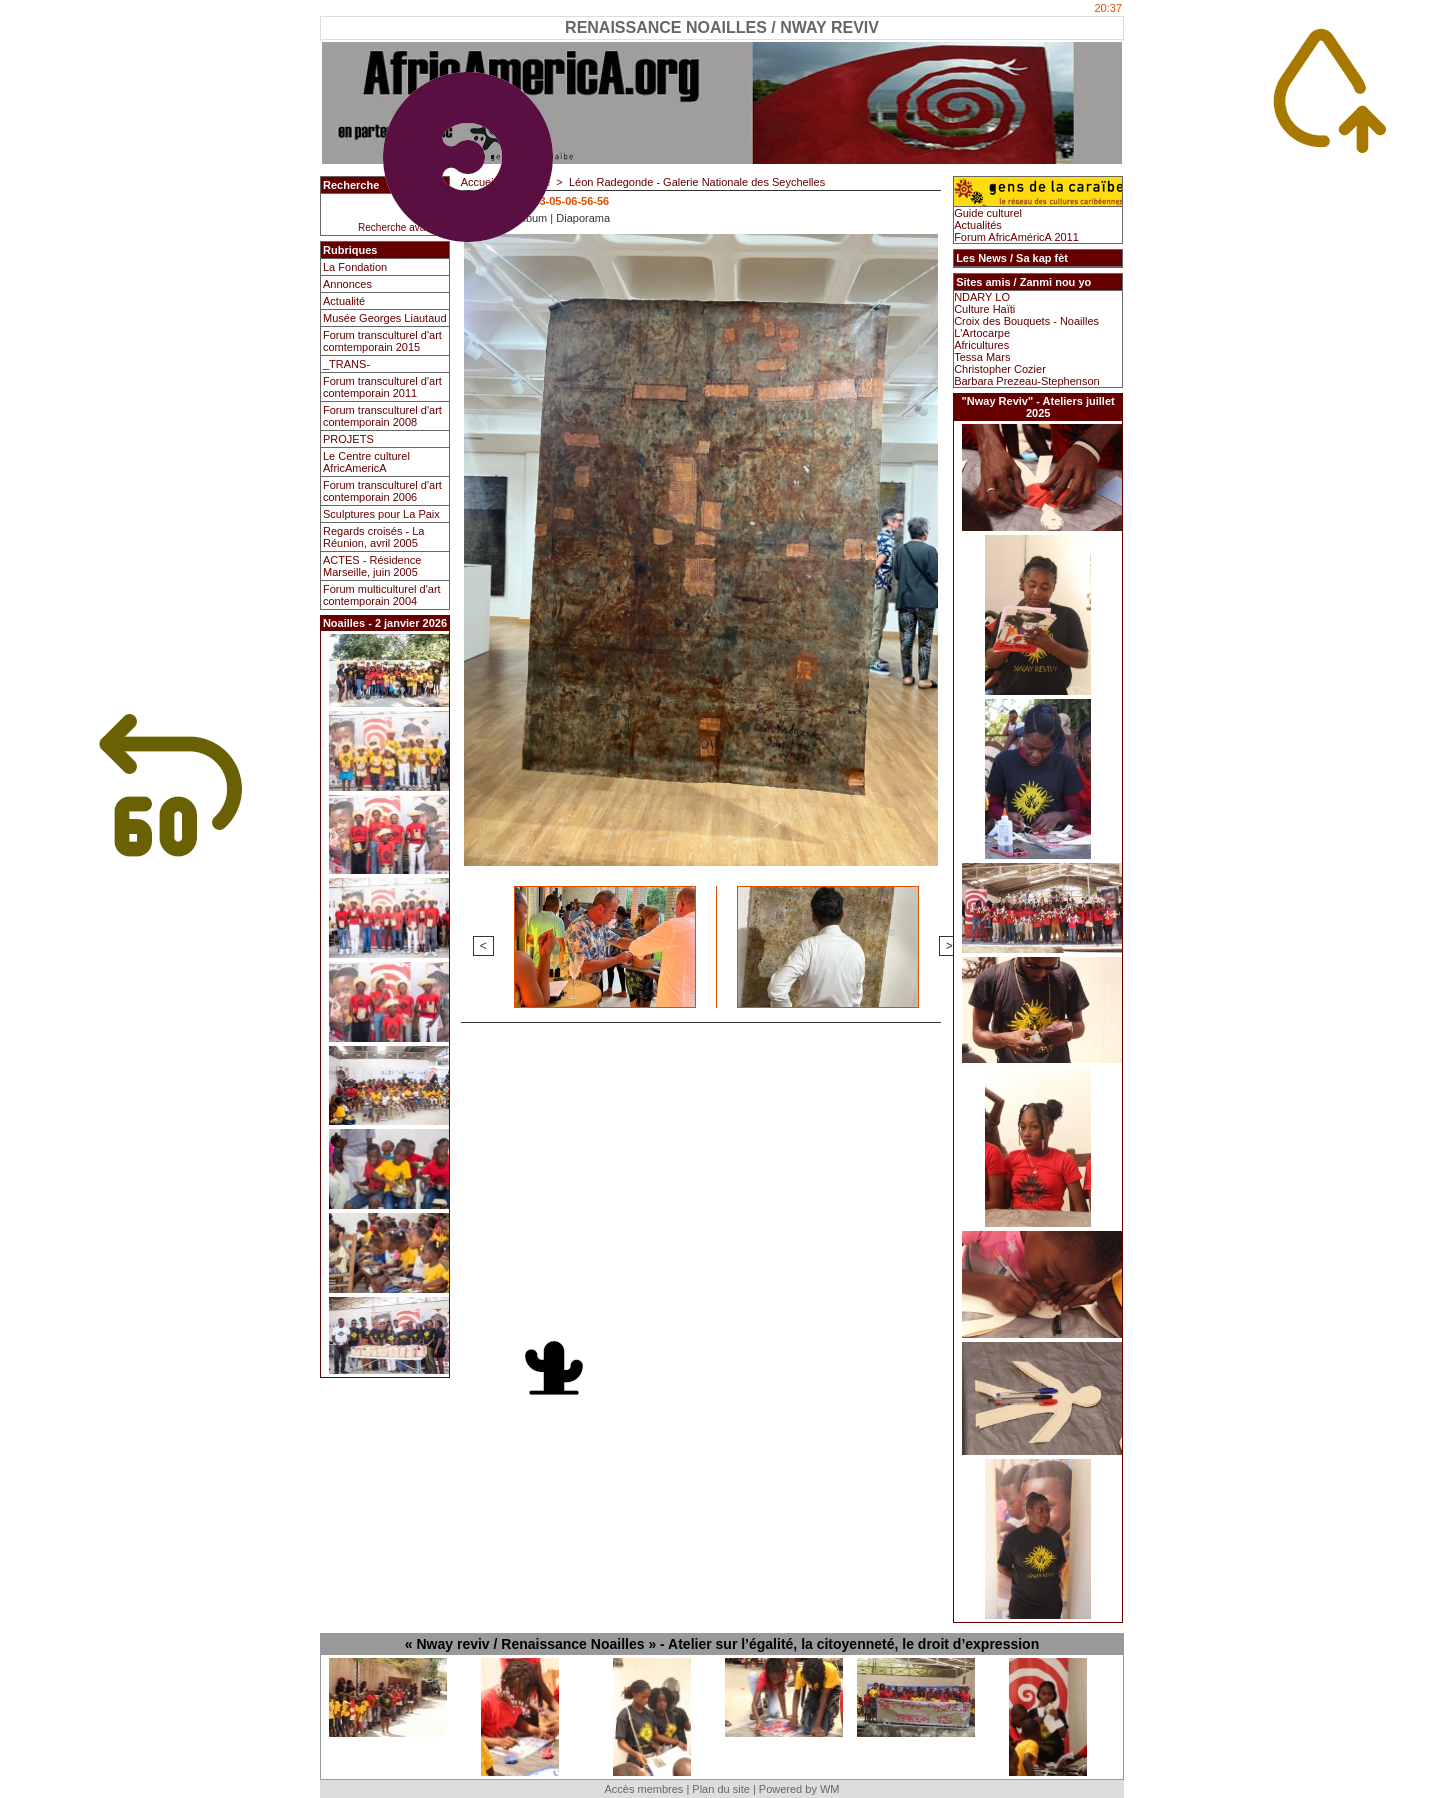  I want to click on indicates copyleft or open-source licensing, so click(468, 157).